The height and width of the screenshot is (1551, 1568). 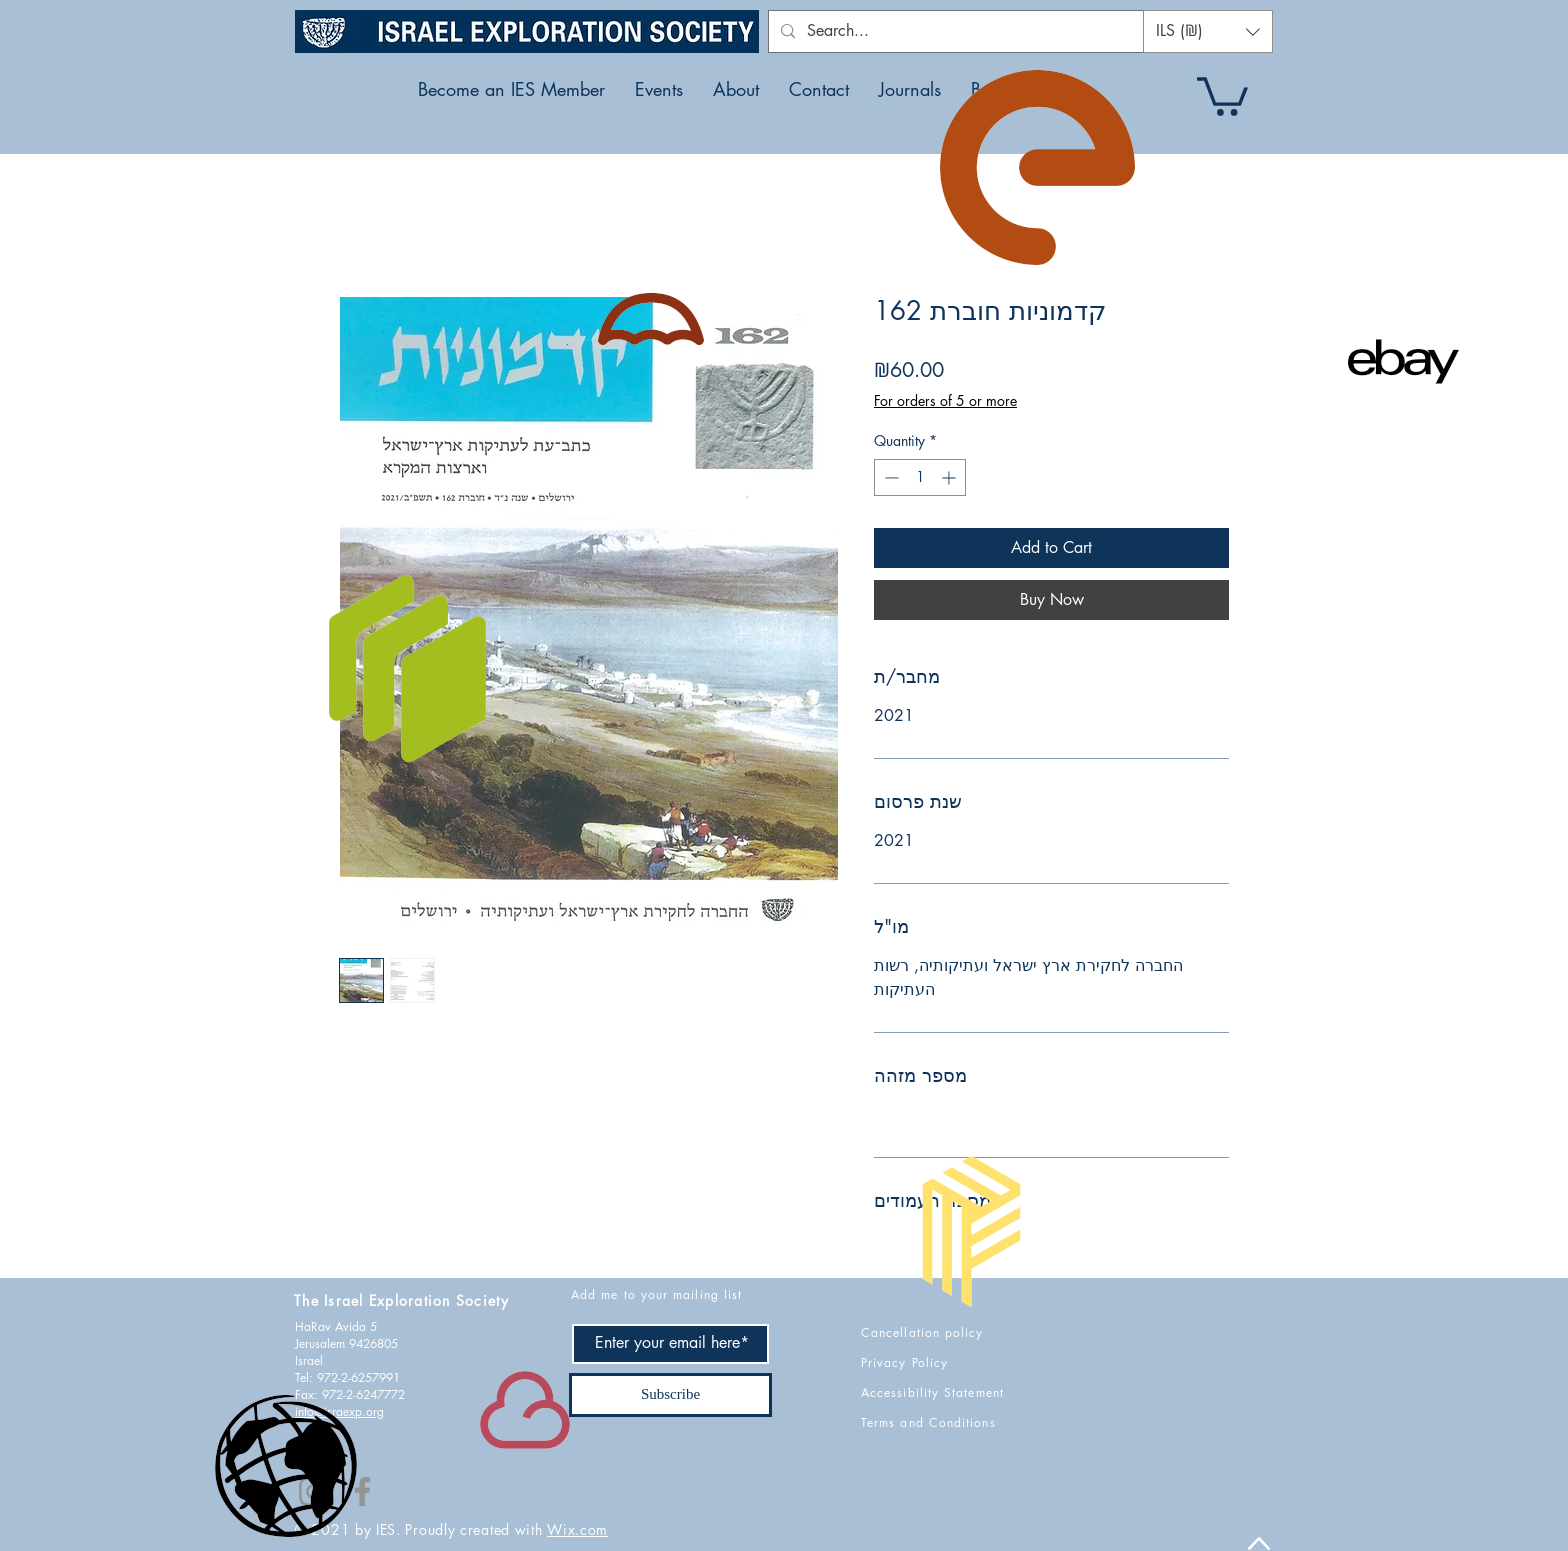 I want to click on Esri geographic information system (GIS) branding, so click(x=286, y=1466).